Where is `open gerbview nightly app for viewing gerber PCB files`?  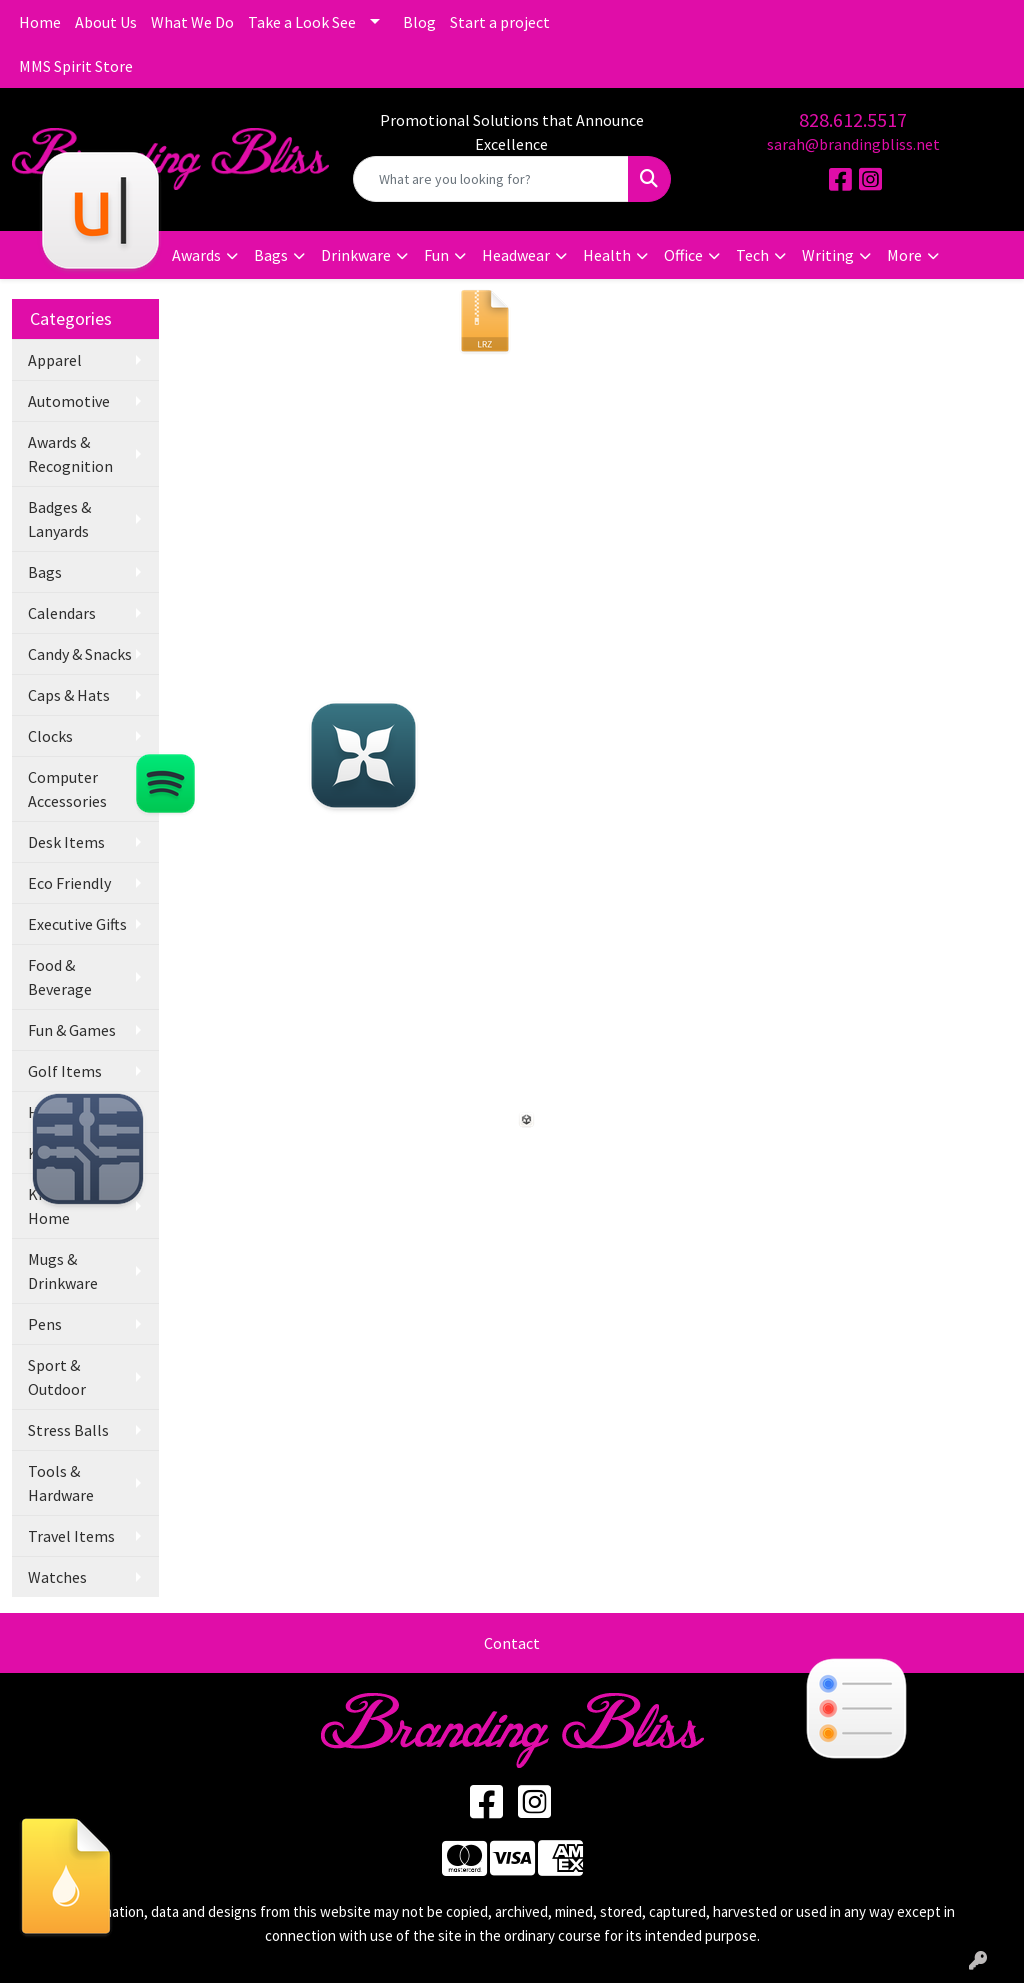 open gerbview nightly app for viewing gerber PCB files is located at coordinates (88, 1149).